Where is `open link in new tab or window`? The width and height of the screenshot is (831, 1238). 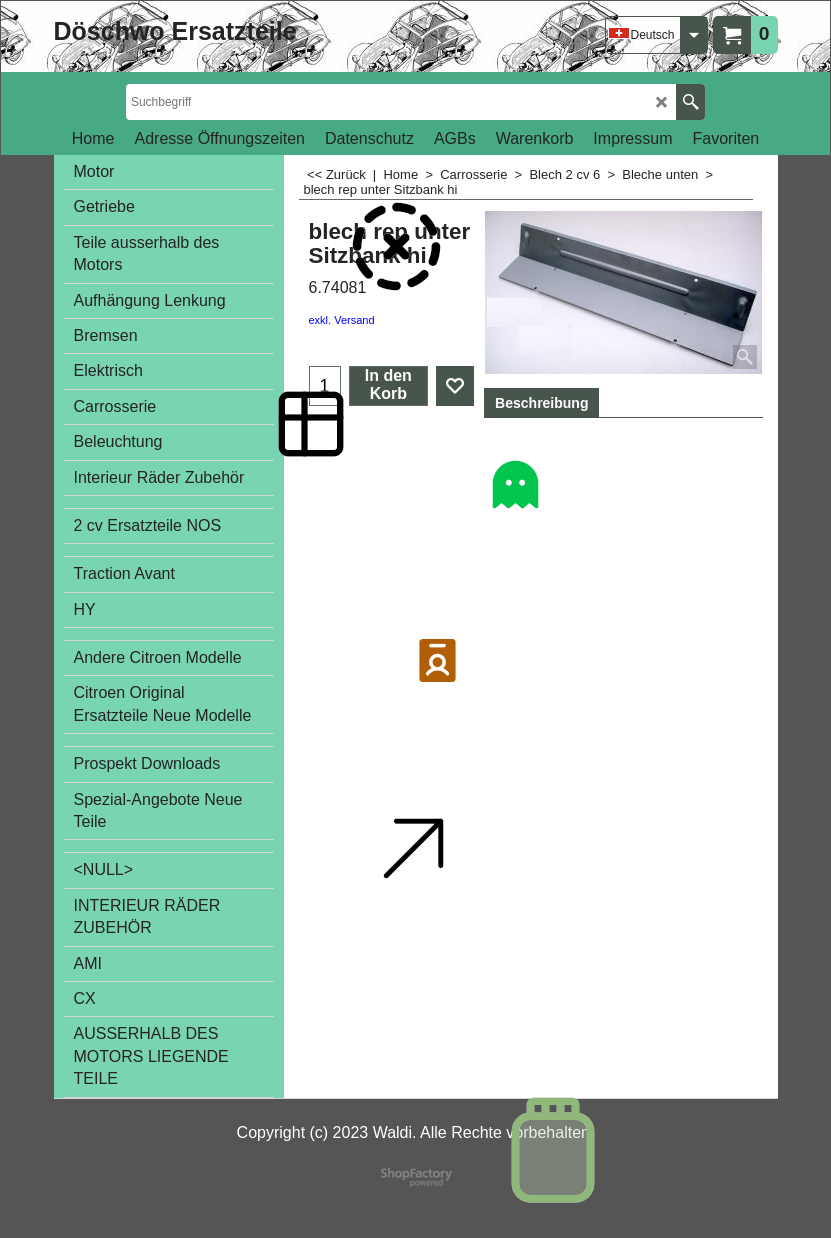
open link in new tab or window is located at coordinates (413, 848).